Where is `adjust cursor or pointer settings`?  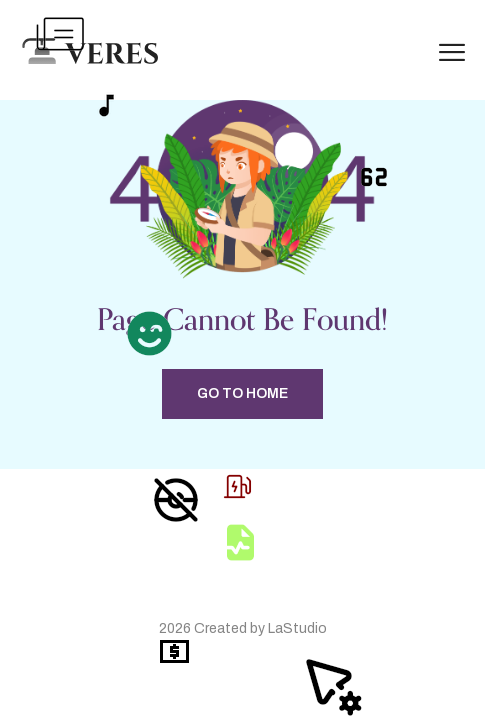
adjust cursor or pointer settings is located at coordinates (331, 684).